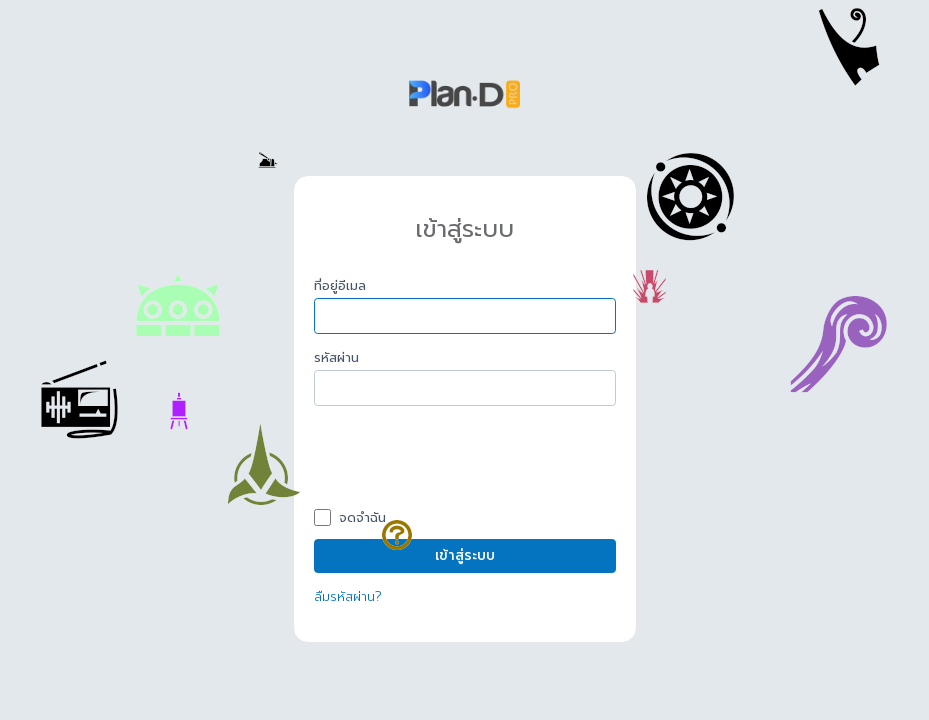 This screenshot has height=720, width=929. I want to click on select gaul or celtic warrior class, so click(178, 309).